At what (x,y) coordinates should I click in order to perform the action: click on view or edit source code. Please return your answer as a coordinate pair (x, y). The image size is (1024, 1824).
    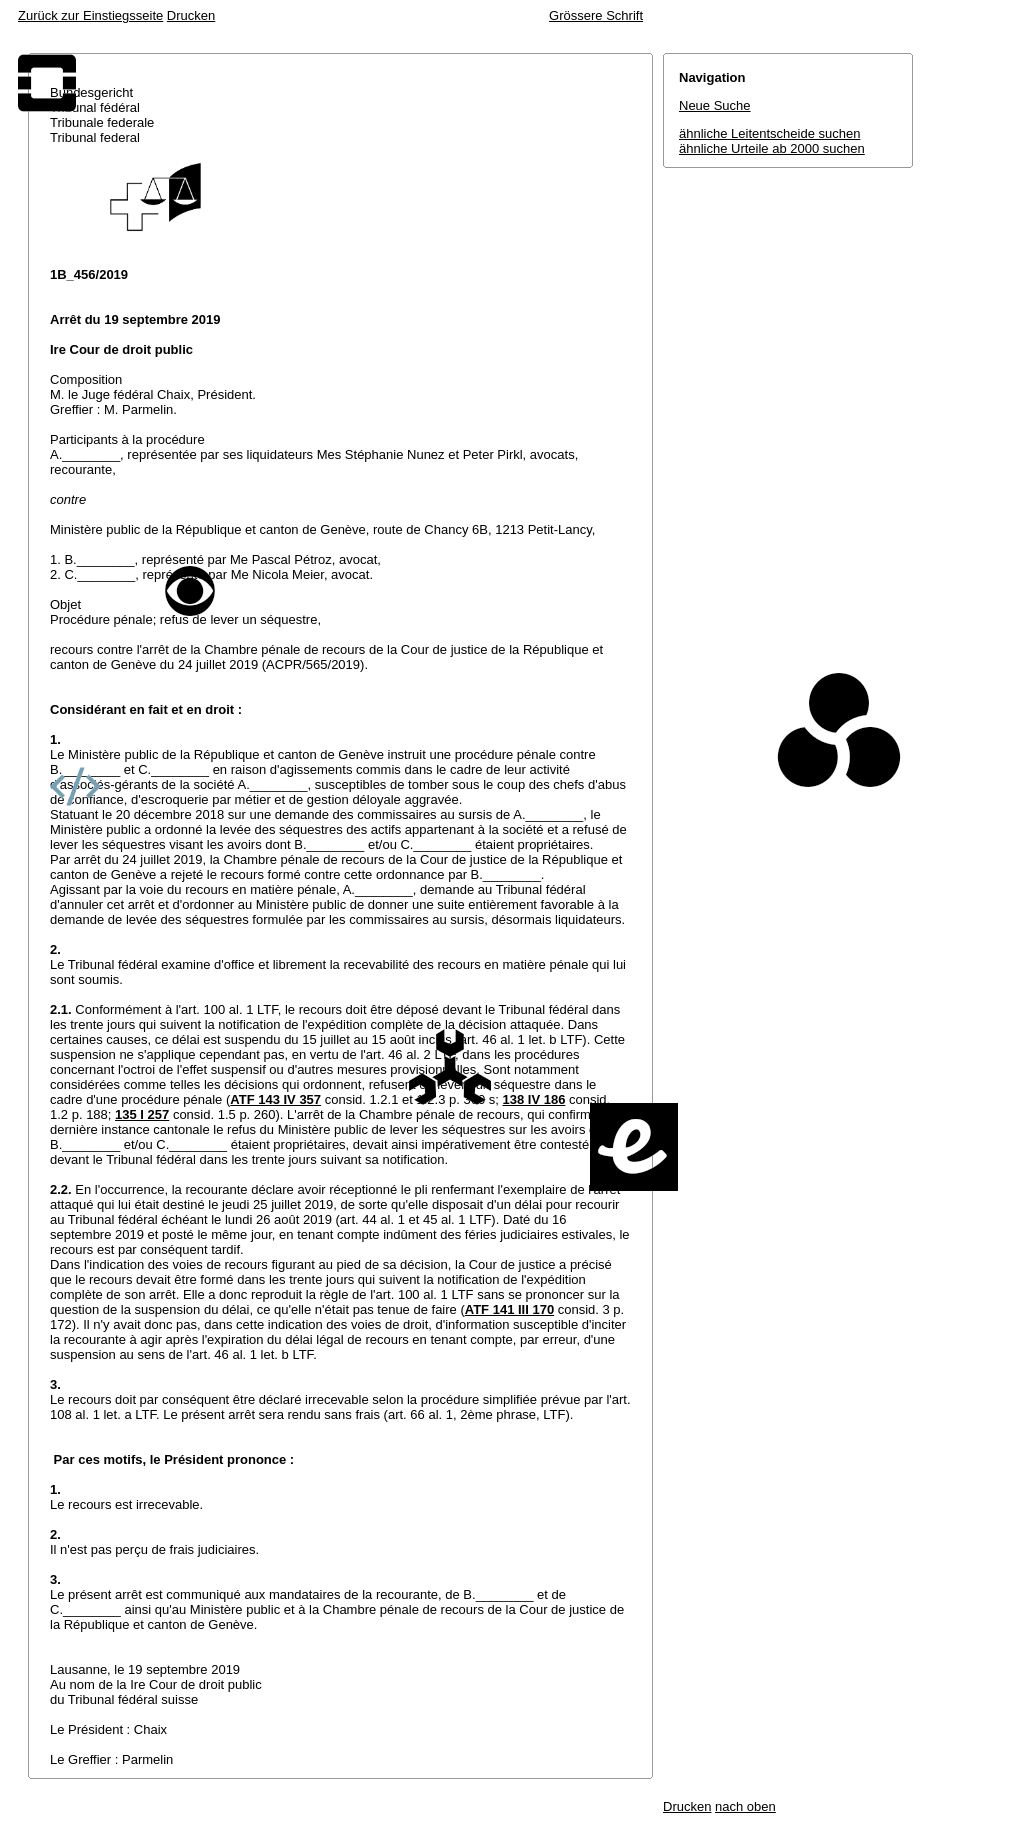
    Looking at the image, I should click on (75, 786).